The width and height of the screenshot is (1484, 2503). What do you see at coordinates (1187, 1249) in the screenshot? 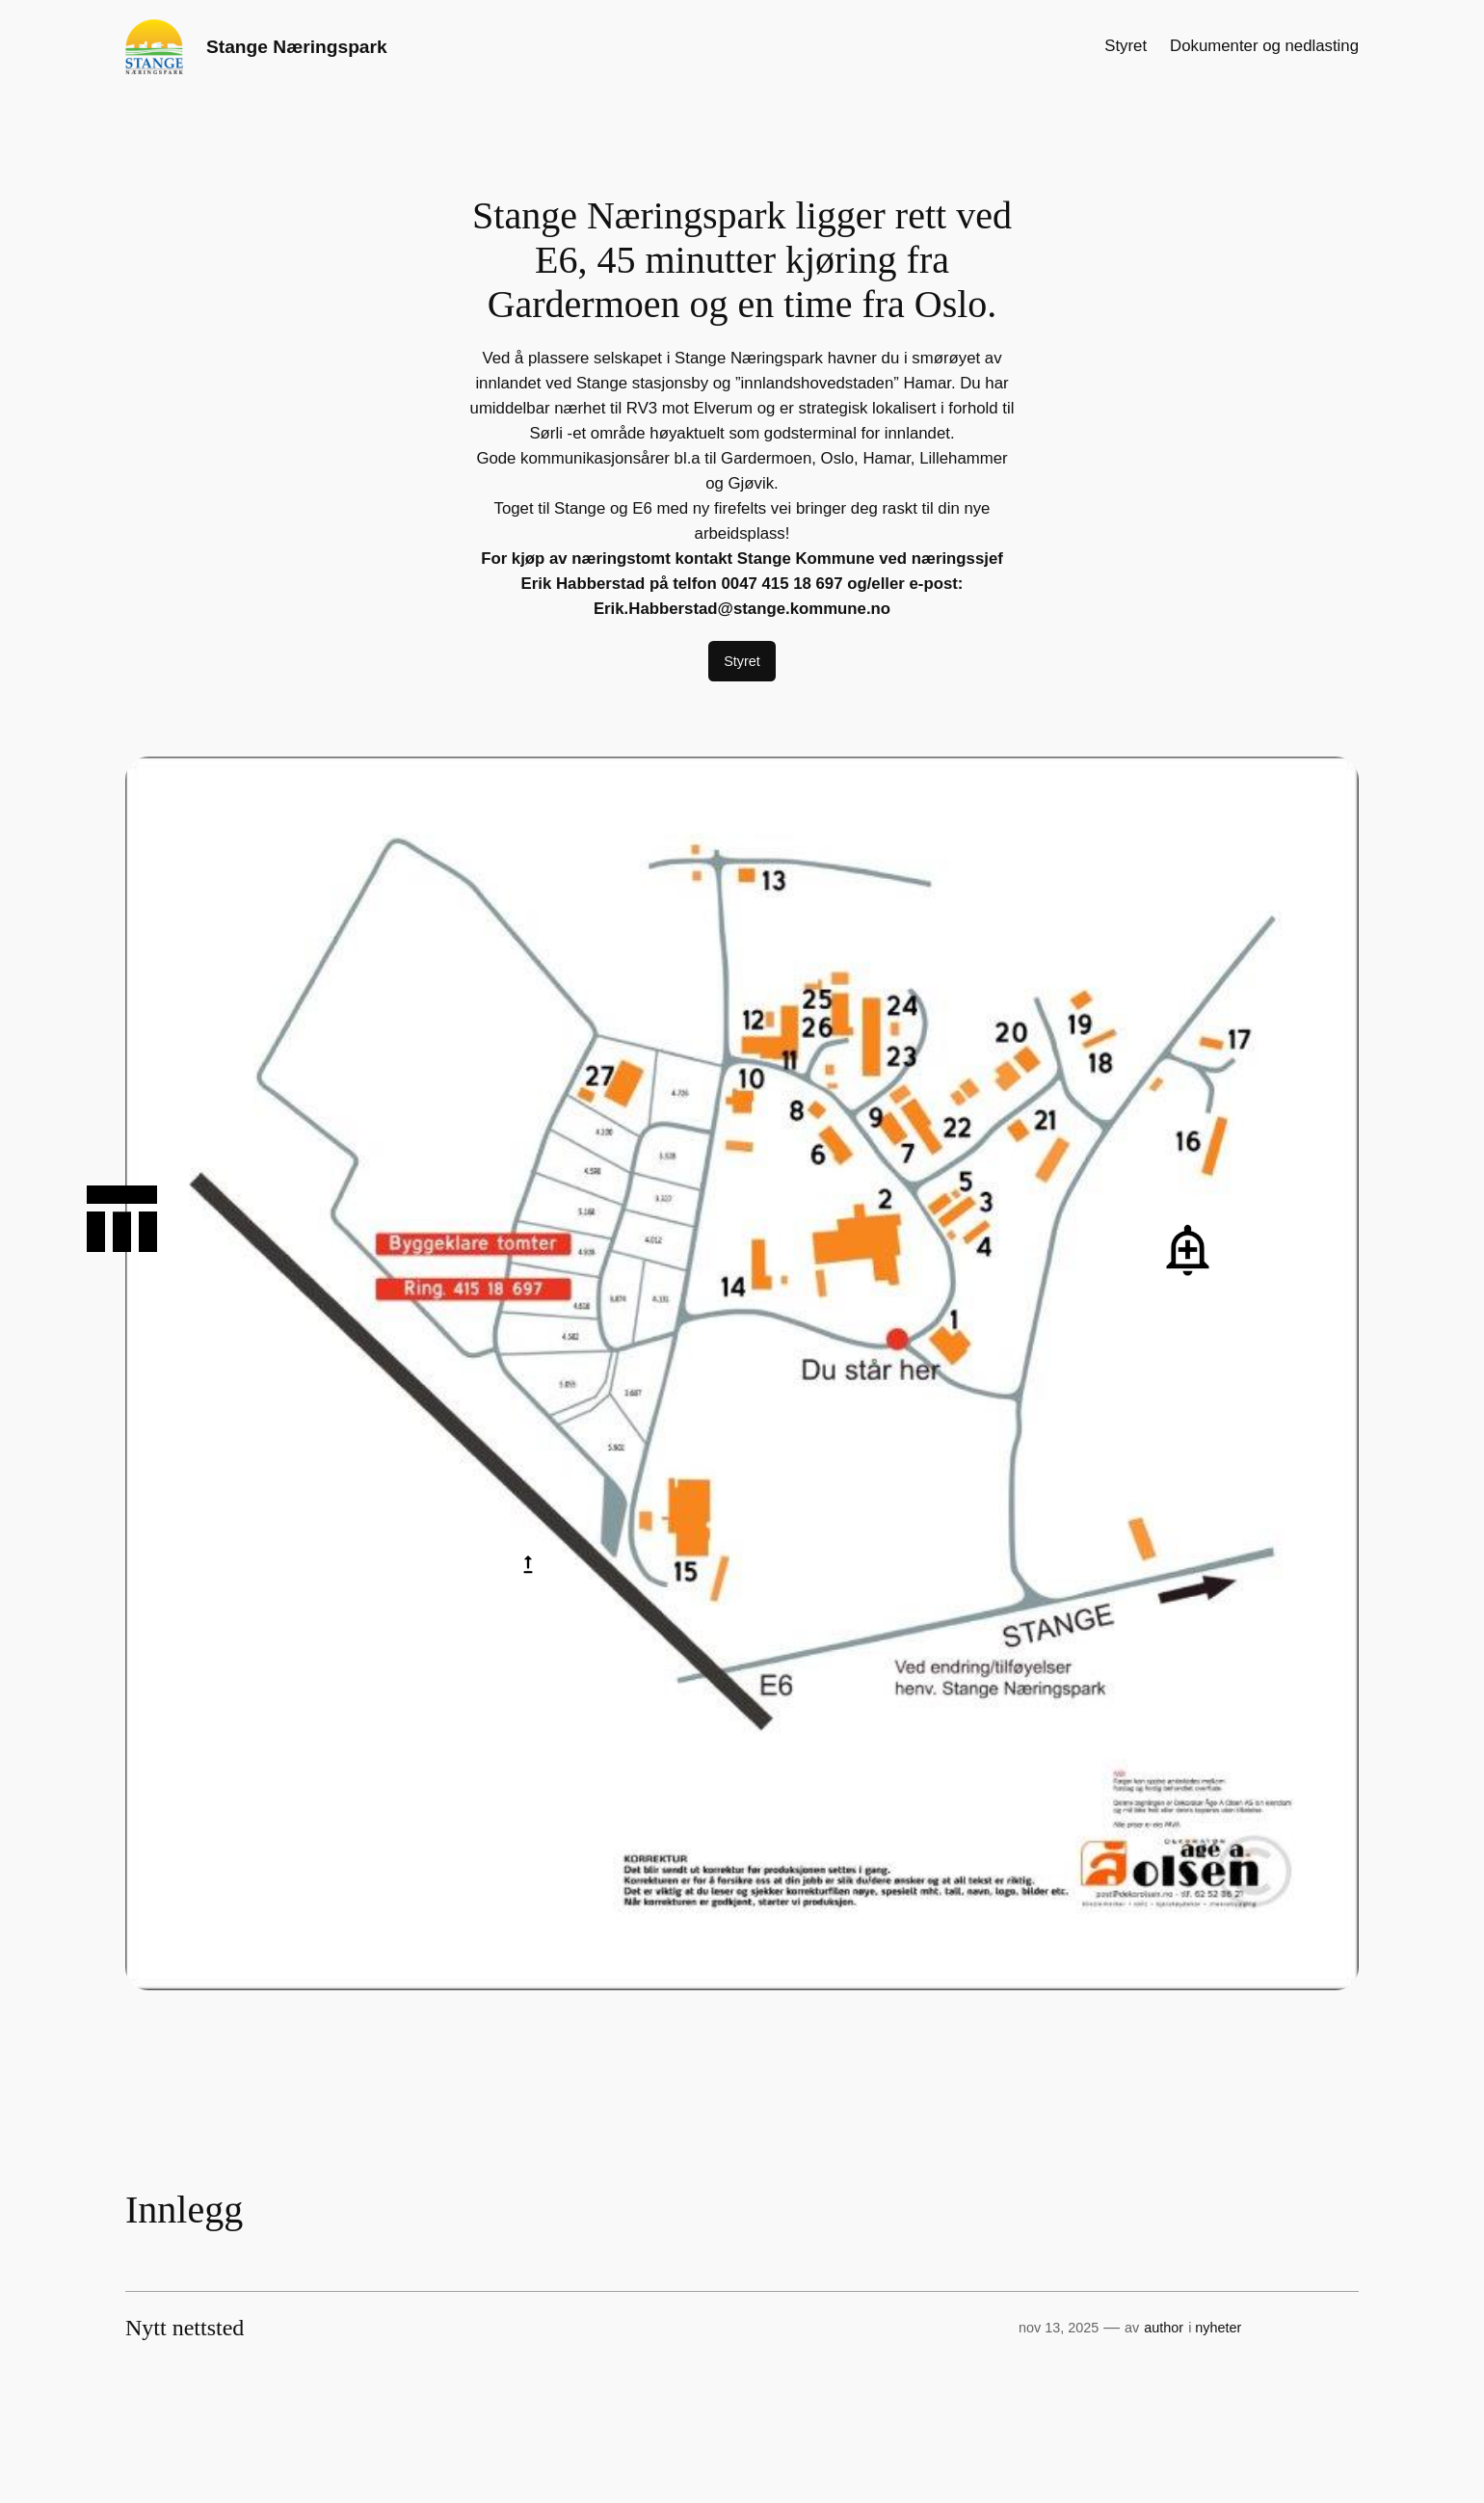
I see `add a new reminder or alert` at bounding box center [1187, 1249].